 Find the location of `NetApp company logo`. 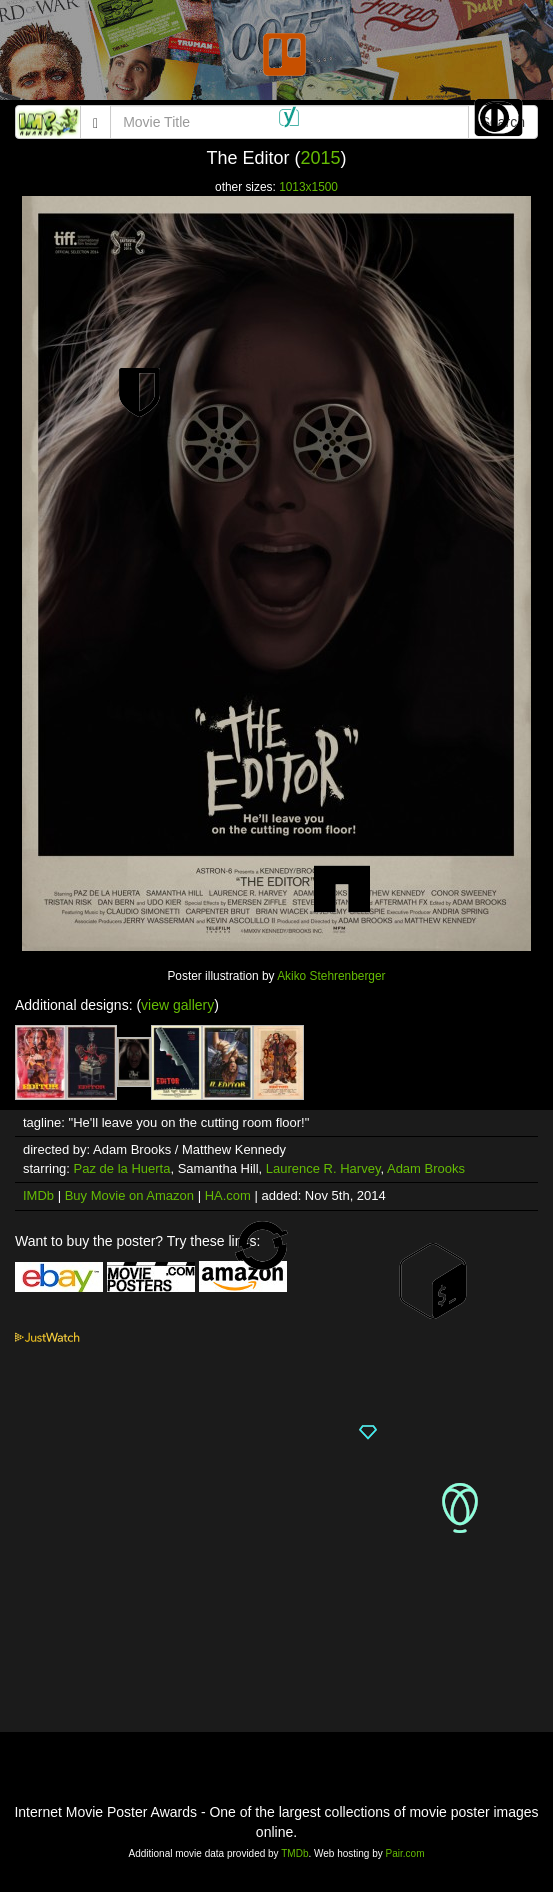

NetApp company logo is located at coordinates (342, 889).